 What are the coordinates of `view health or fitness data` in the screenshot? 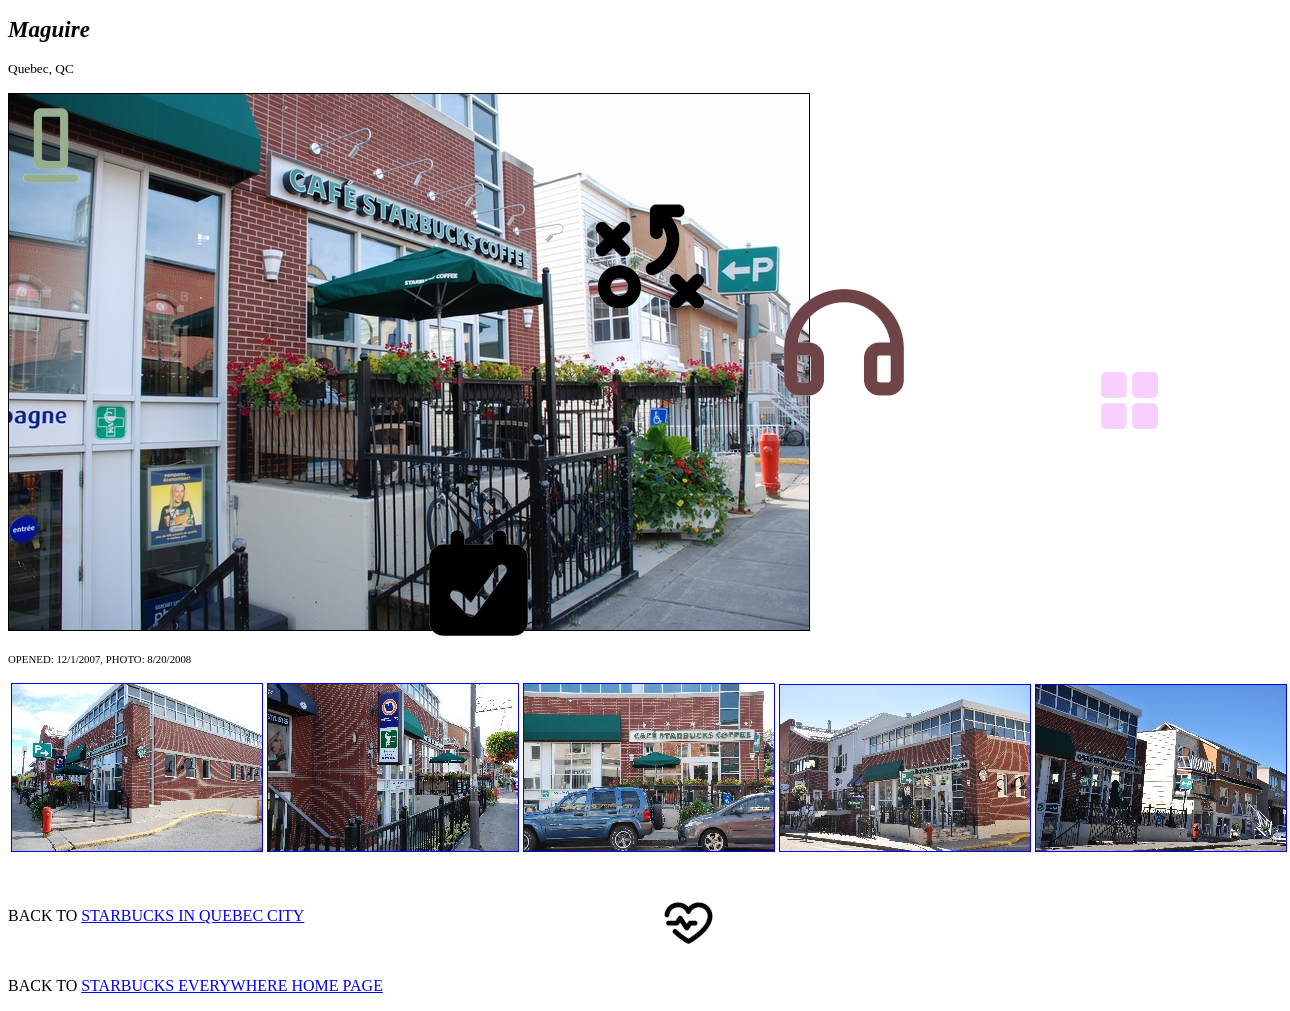 It's located at (688, 921).